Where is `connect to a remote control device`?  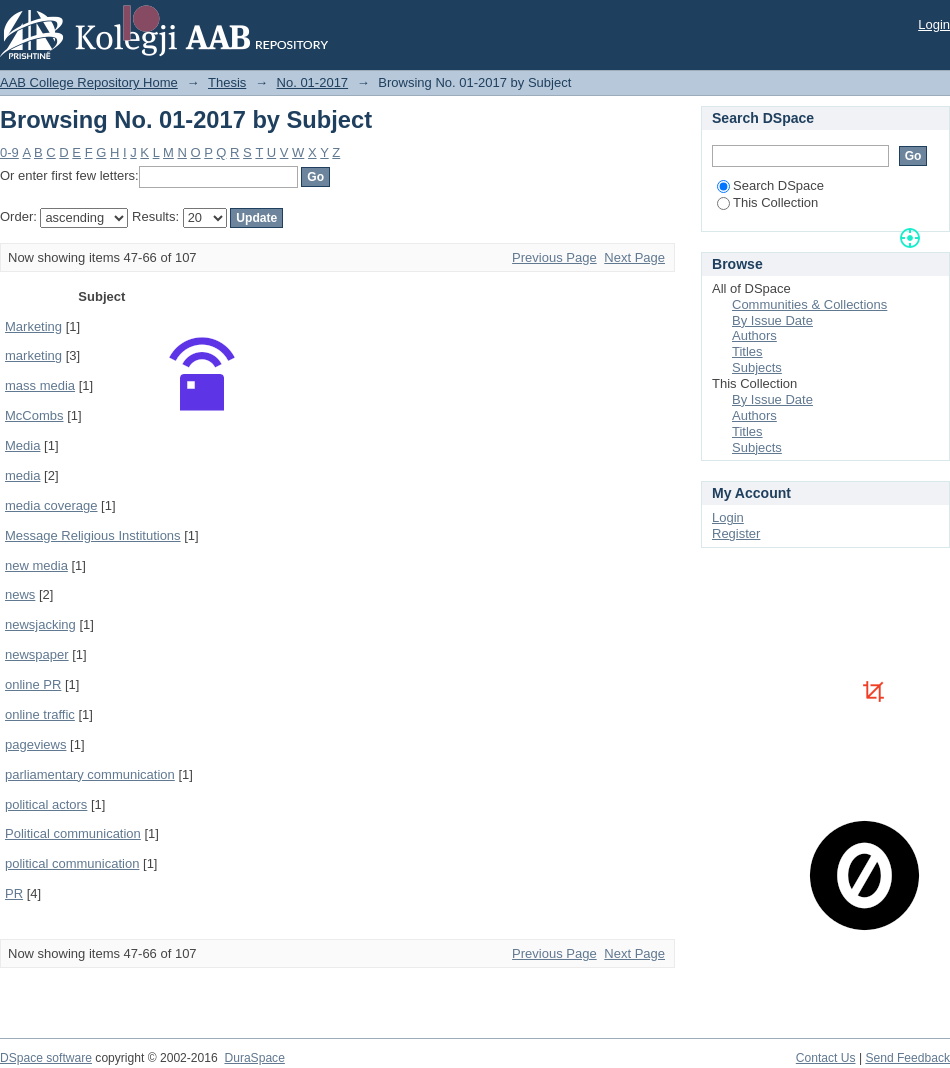 connect to a remote control device is located at coordinates (202, 374).